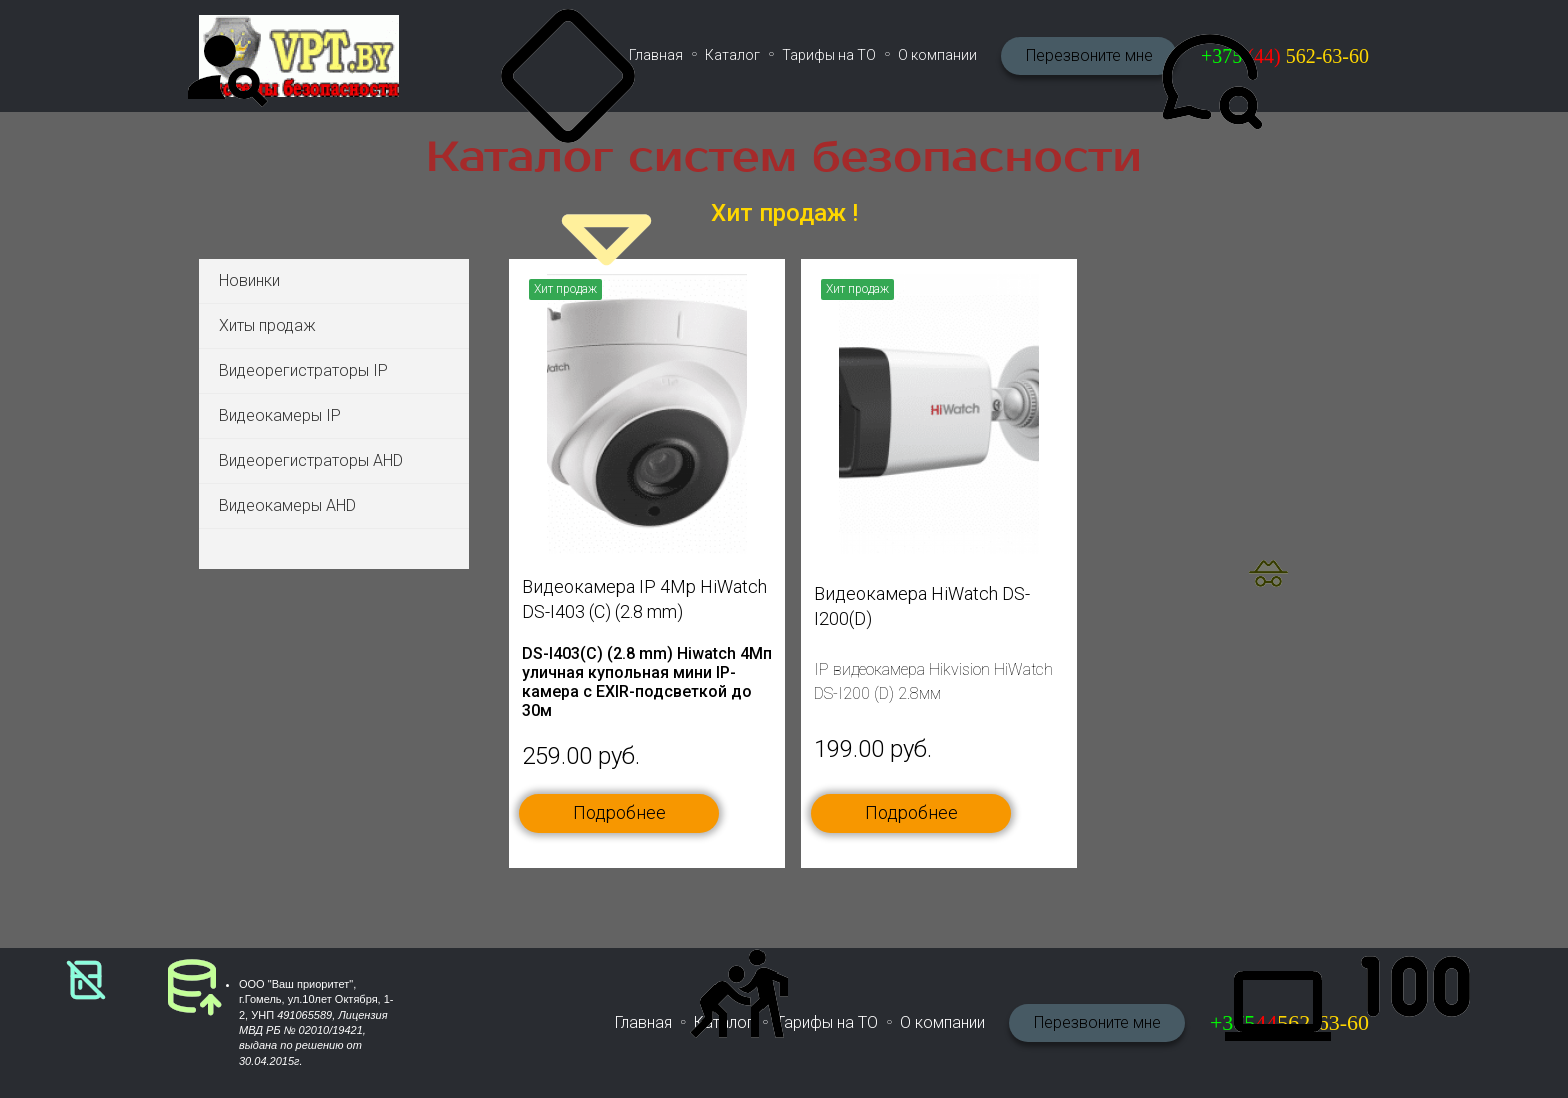 This screenshot has width=1568, height=1098. I want to click on expand dropdown menu, so click(606, 233).